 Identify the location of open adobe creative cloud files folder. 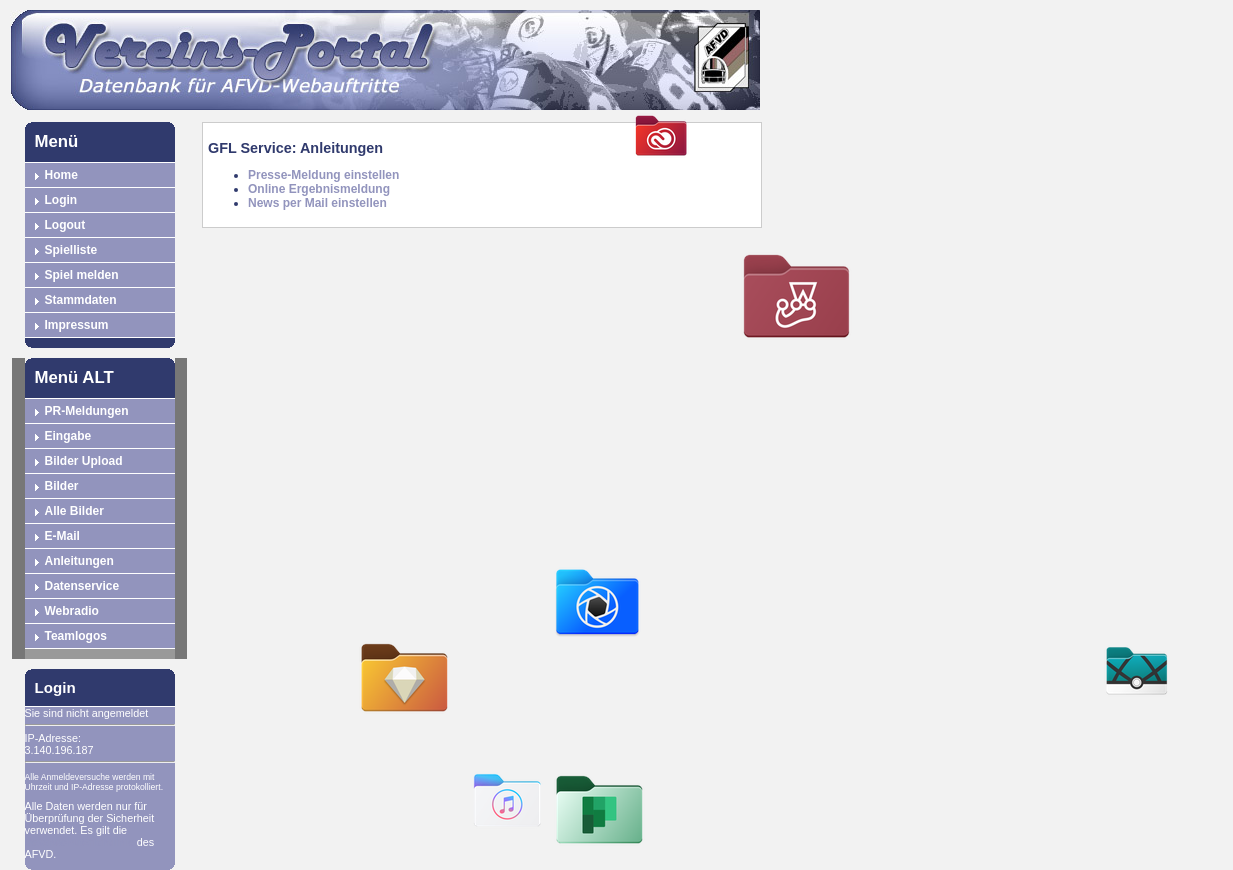
(661, 137).